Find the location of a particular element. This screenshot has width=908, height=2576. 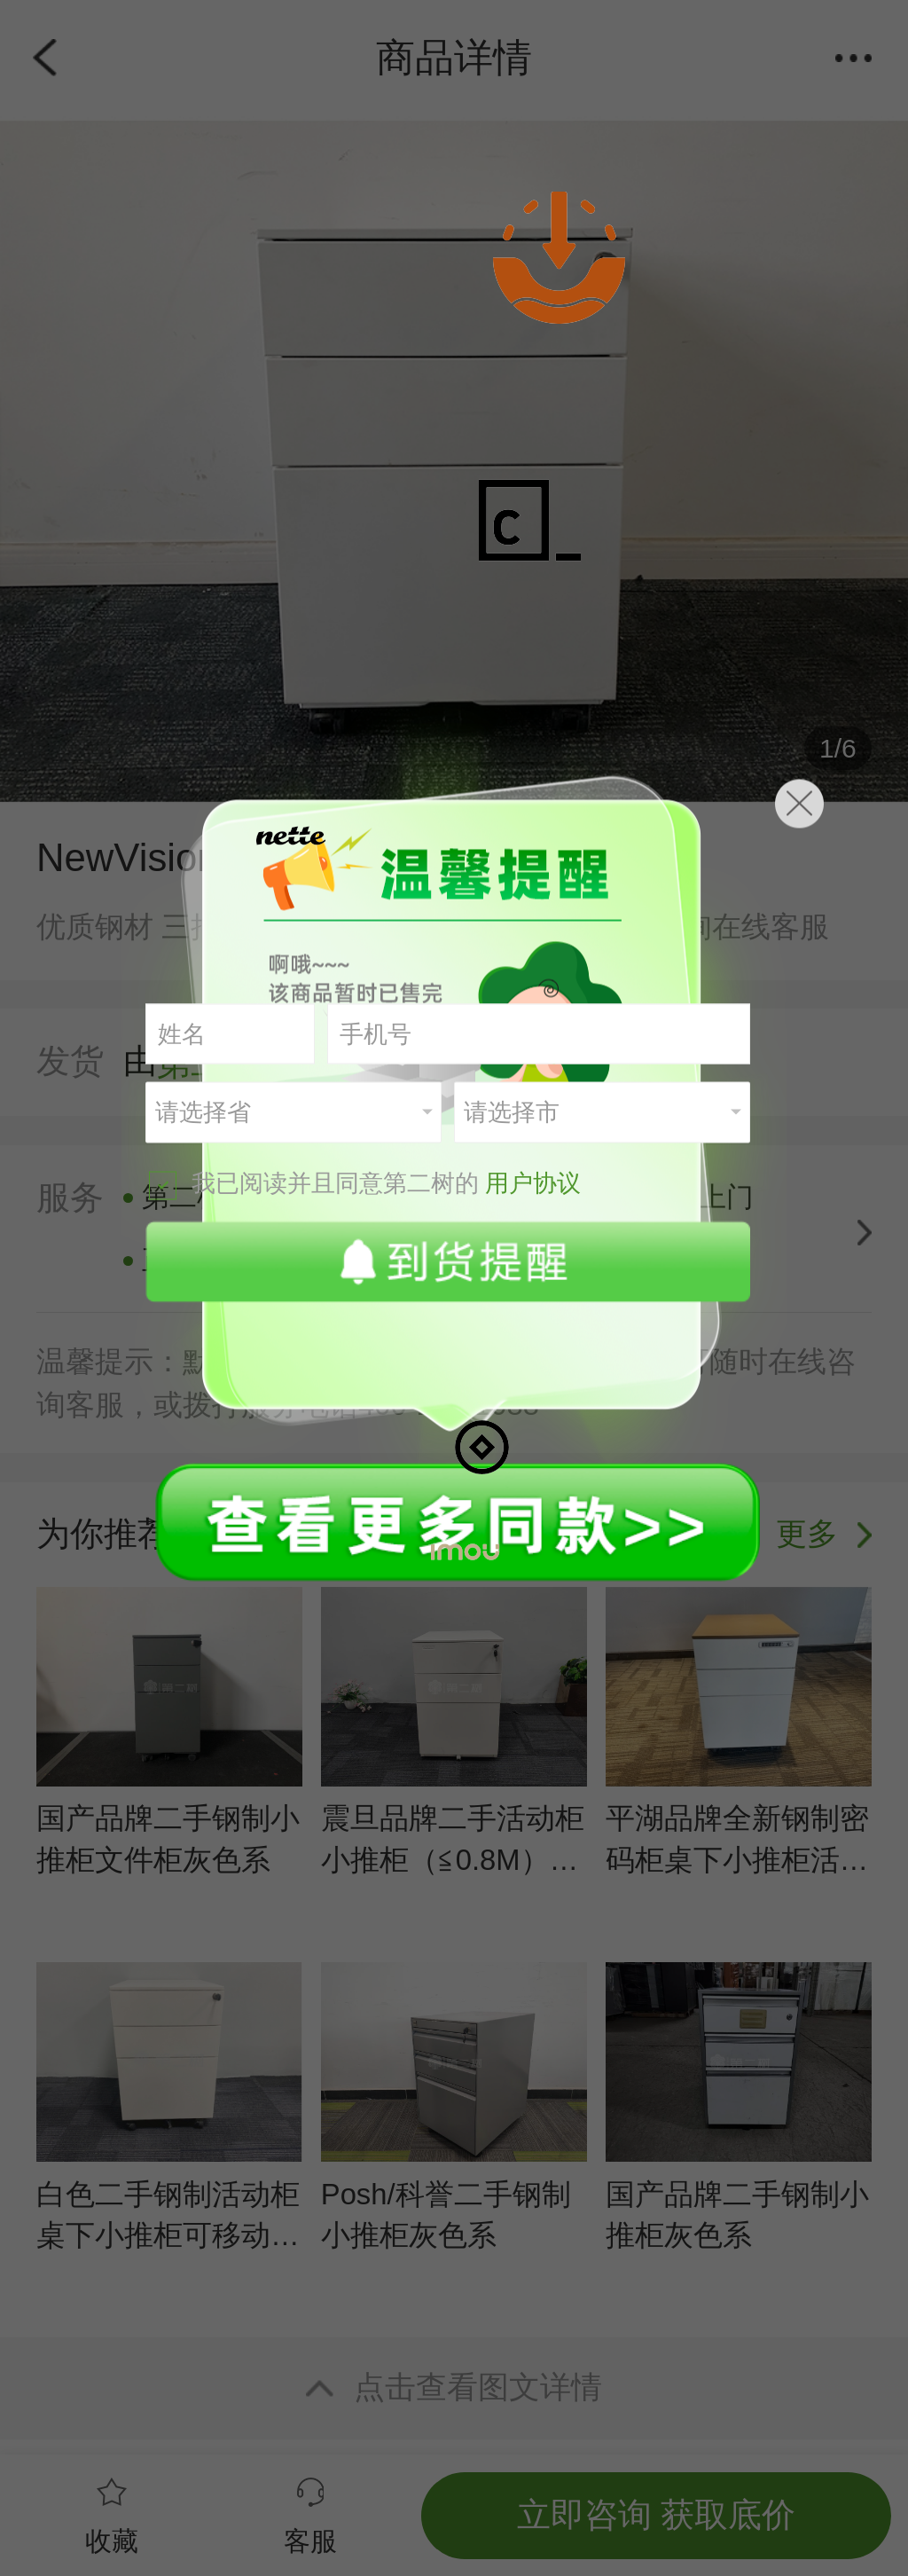

open AB Download Manager application is located at coordinates (559, 257).